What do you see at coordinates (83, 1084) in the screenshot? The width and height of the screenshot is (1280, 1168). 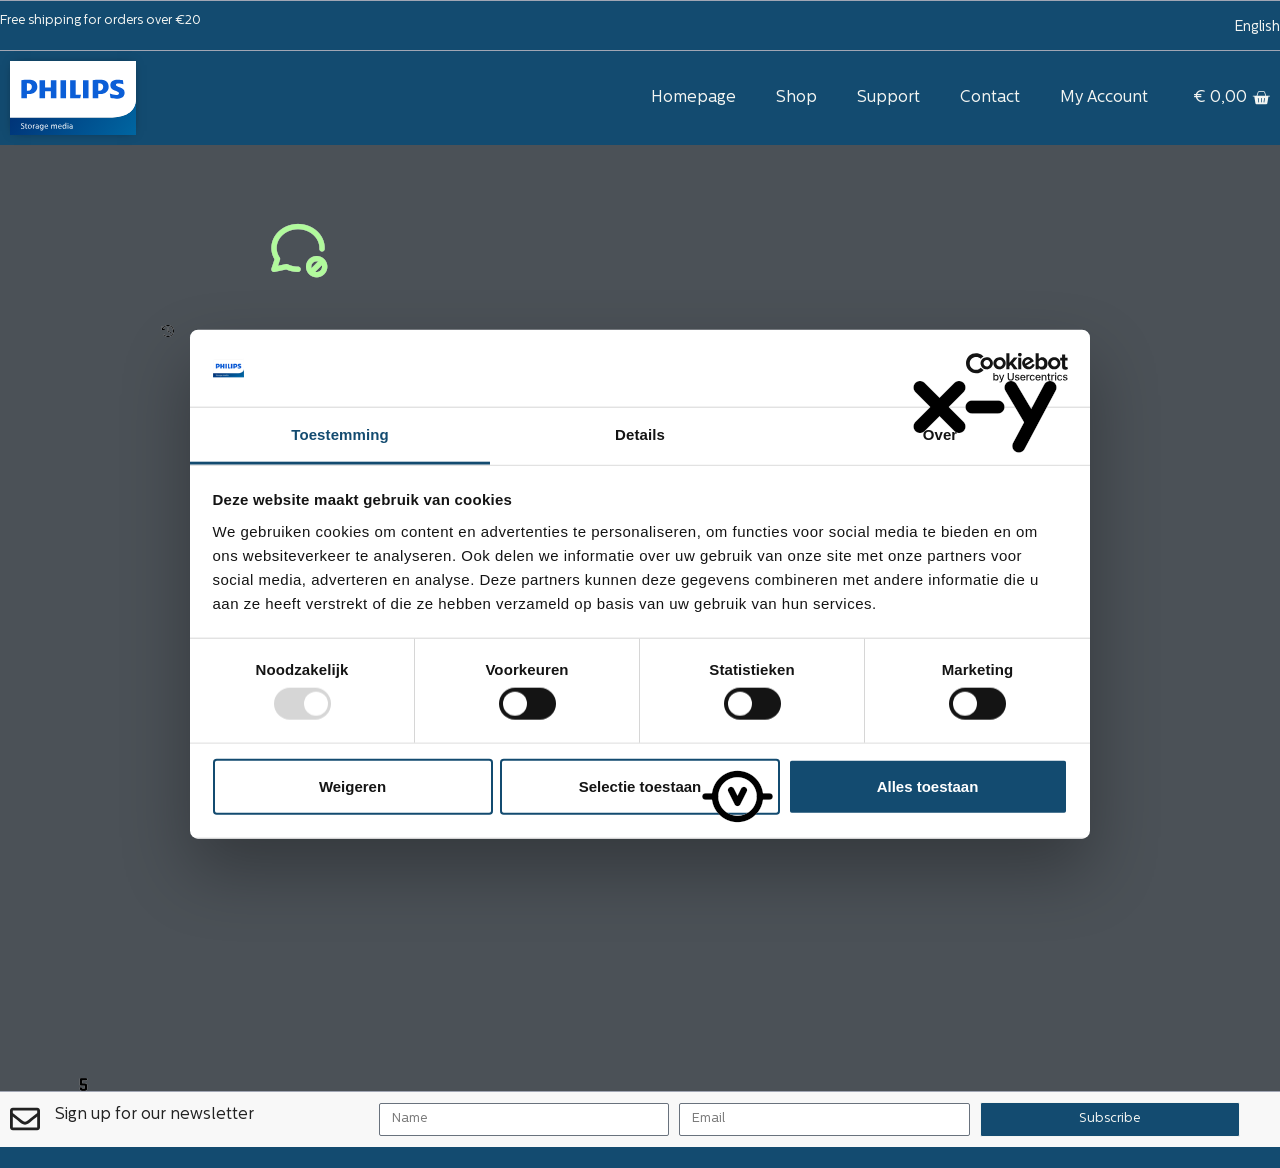 I see `indicates step 5 in a multi-step process` at bounding box center [83, 1084].